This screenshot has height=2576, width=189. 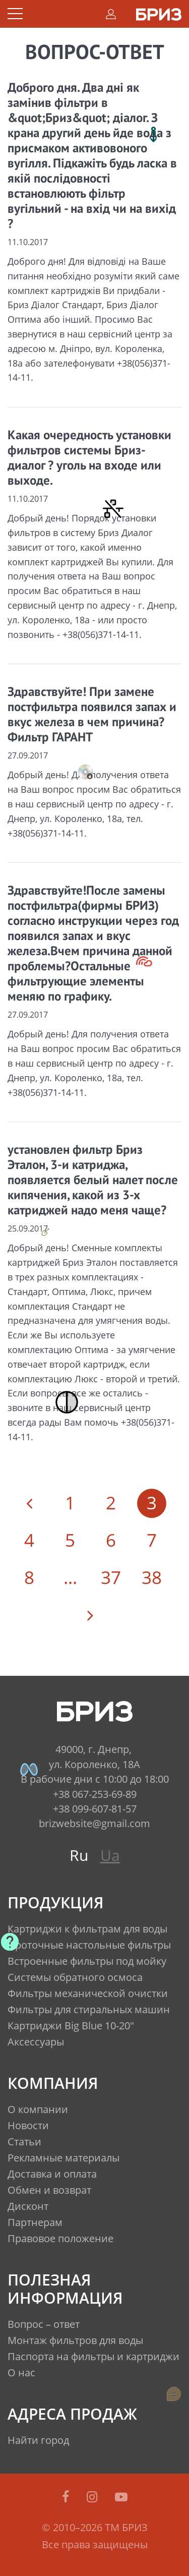 What do you see at coordinates (85, 772) in the screenshot?
I see `burn files to a CD or DVD` at bounding box center [85, 772].